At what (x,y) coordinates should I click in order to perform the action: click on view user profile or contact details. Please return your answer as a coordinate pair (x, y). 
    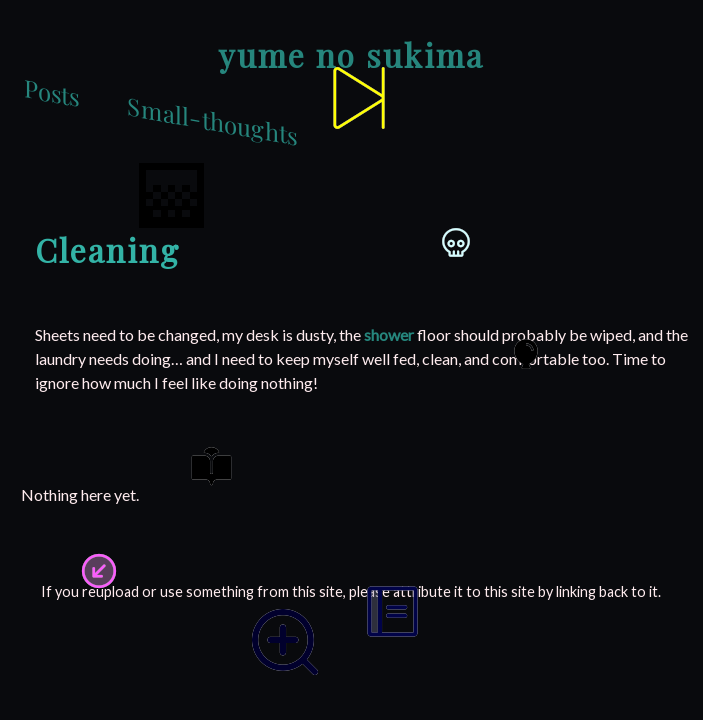
    Looking at the image, I should click on (211, 465).